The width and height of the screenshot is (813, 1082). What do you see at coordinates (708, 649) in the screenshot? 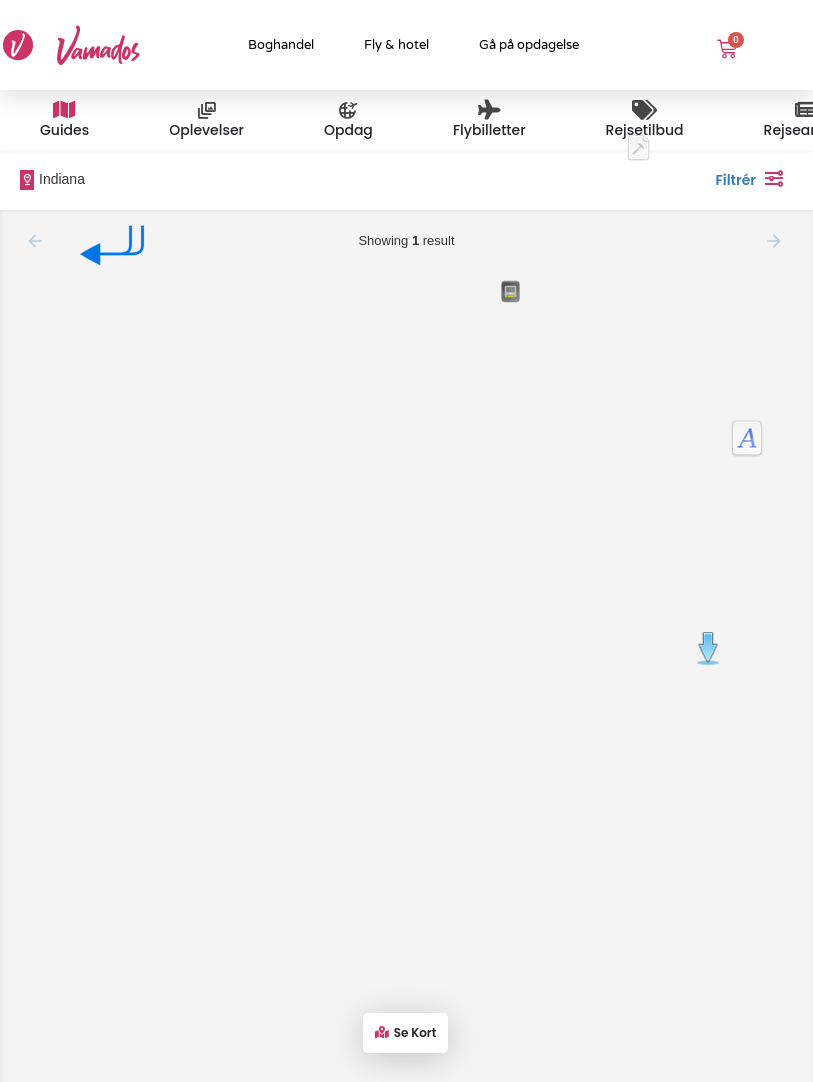
I see `save file with a new name or location` at bounding box center [708, 649].